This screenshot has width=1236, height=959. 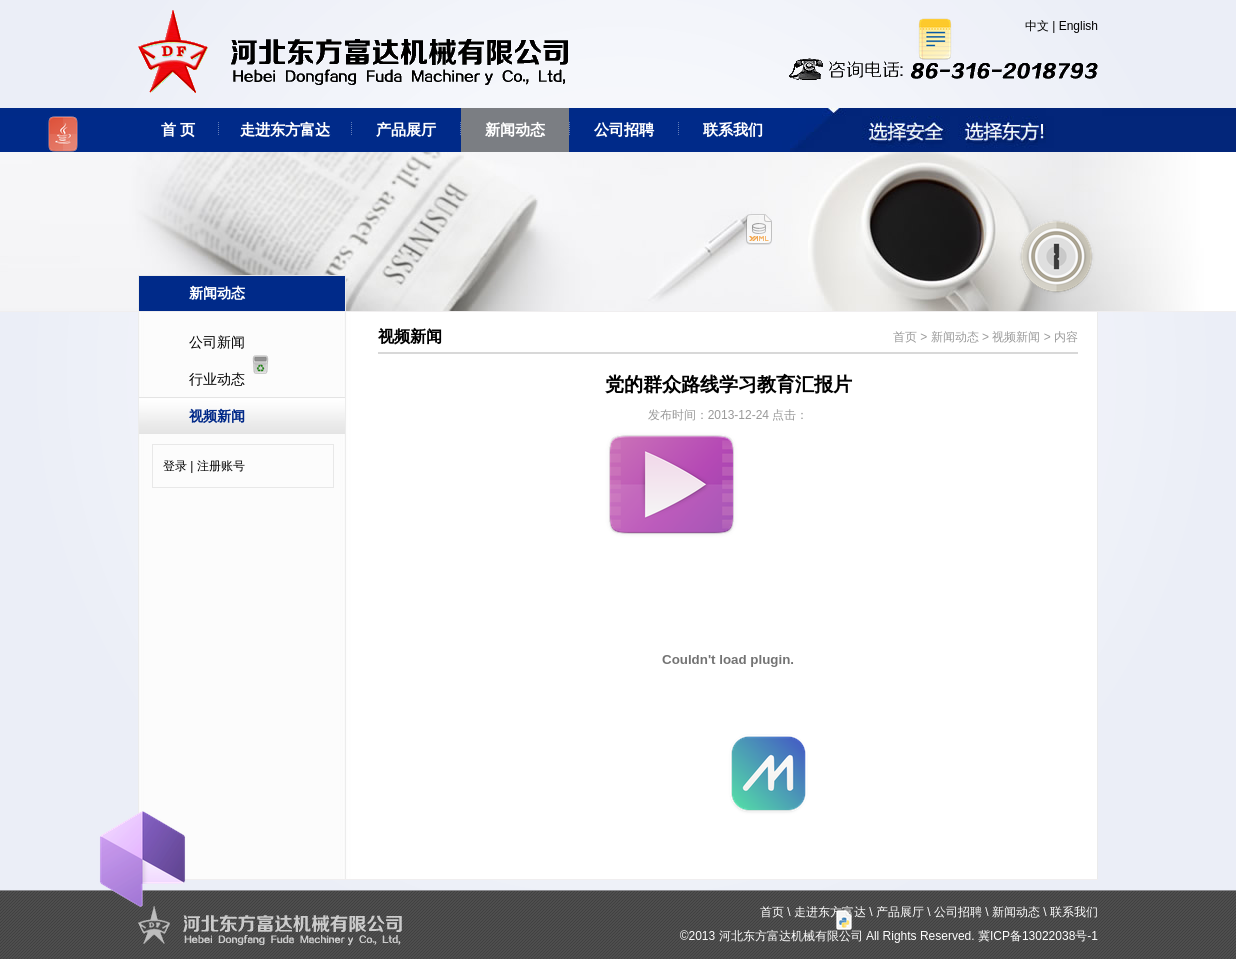 I want to click on open the video player app, so click(x=671, y=484).